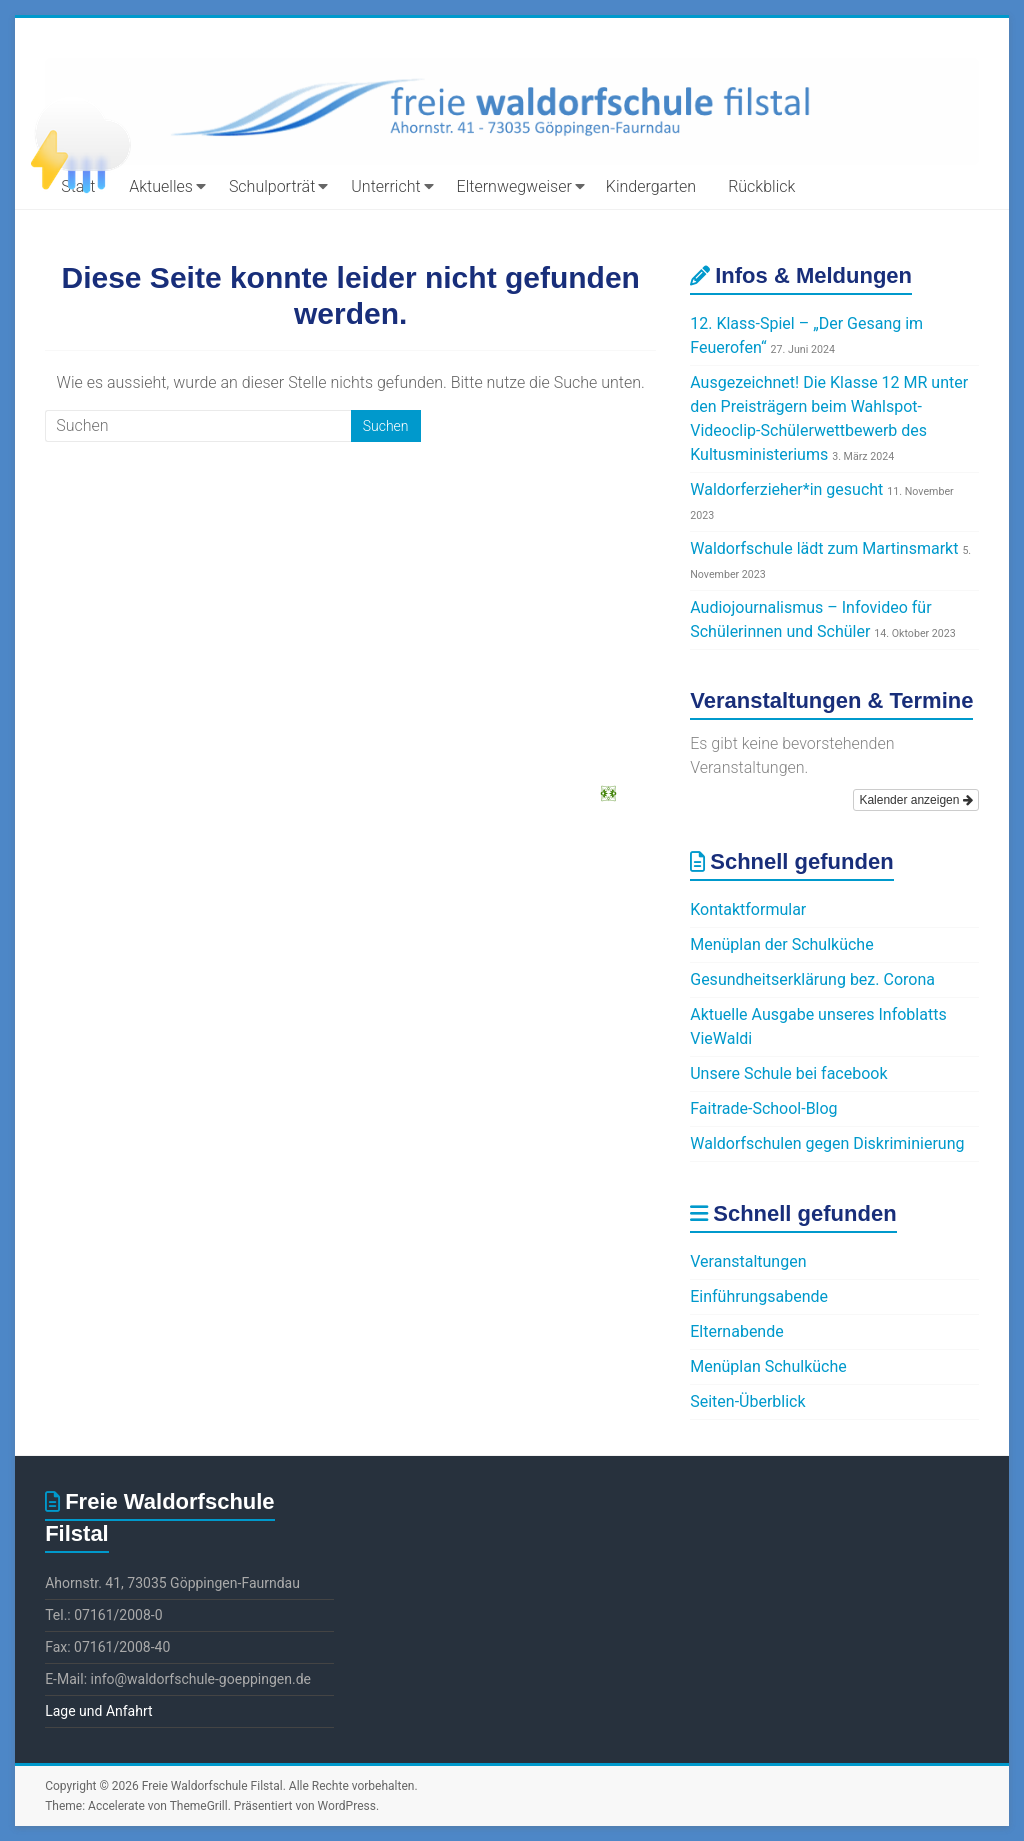 This screenshot has width=1024, height=1841. Describe the element at coordinates (608, 793) in the screenshot. I see `decorative tile or pattern element` at that location.